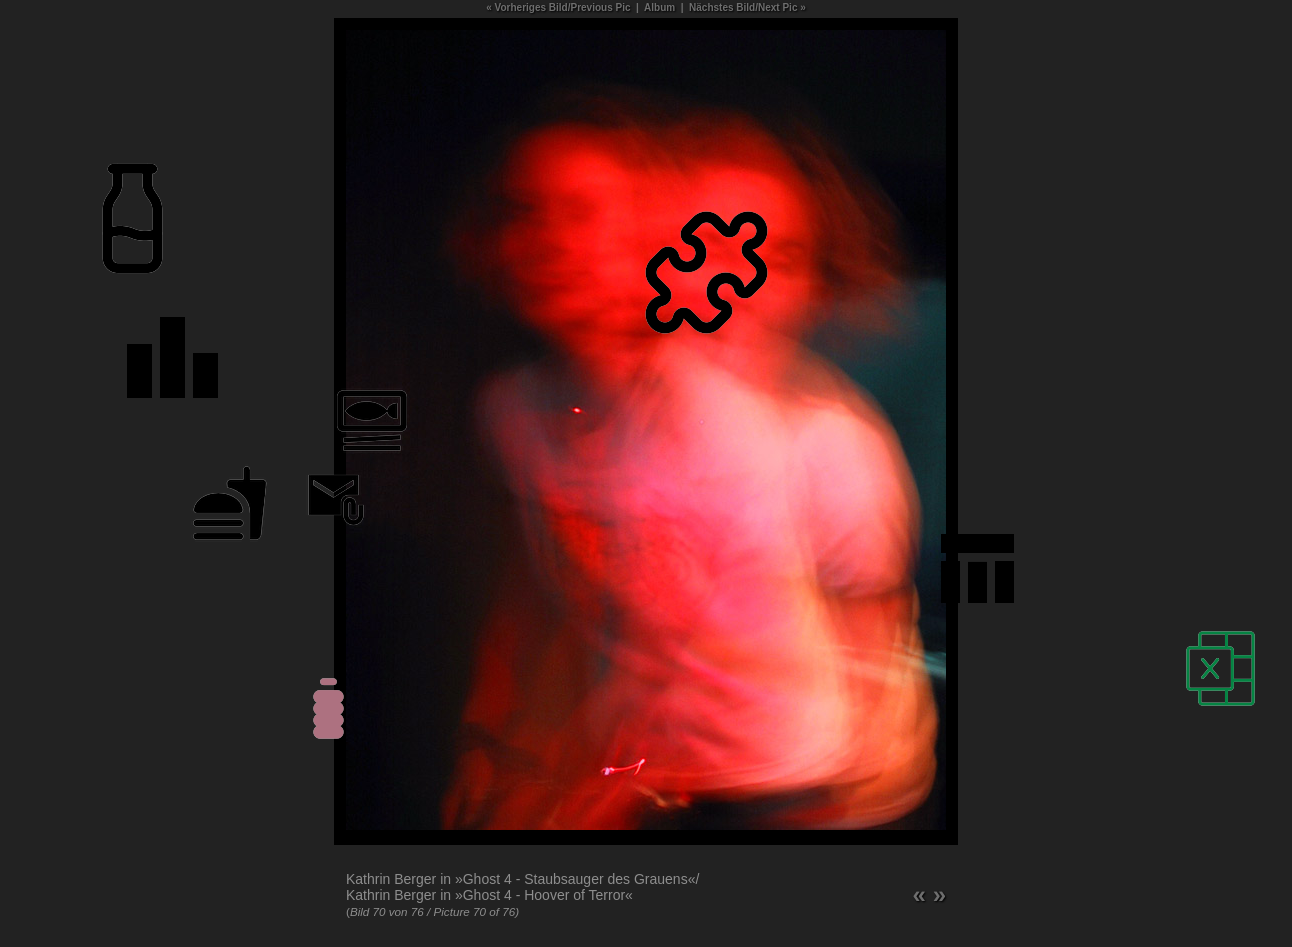  What do you see at coordinates (706, 272) in the screenshot?
I see `access extensions or plugins` at bounding box center [706, 272].